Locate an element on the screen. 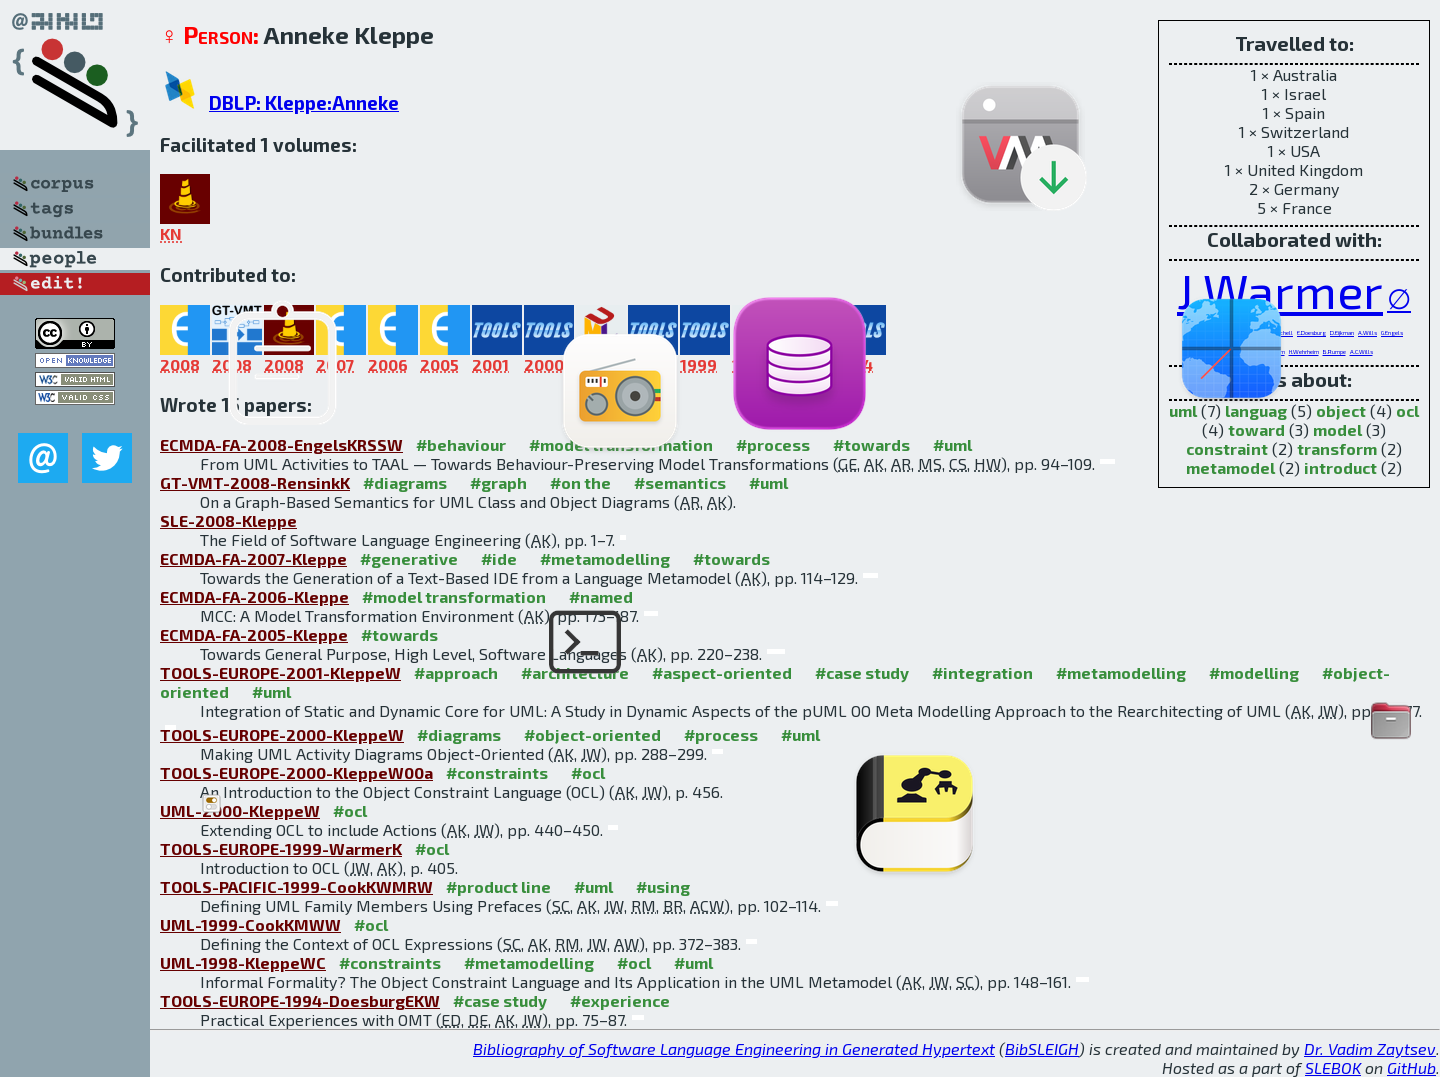  open the manuals app is located at coordinates (914, 813).